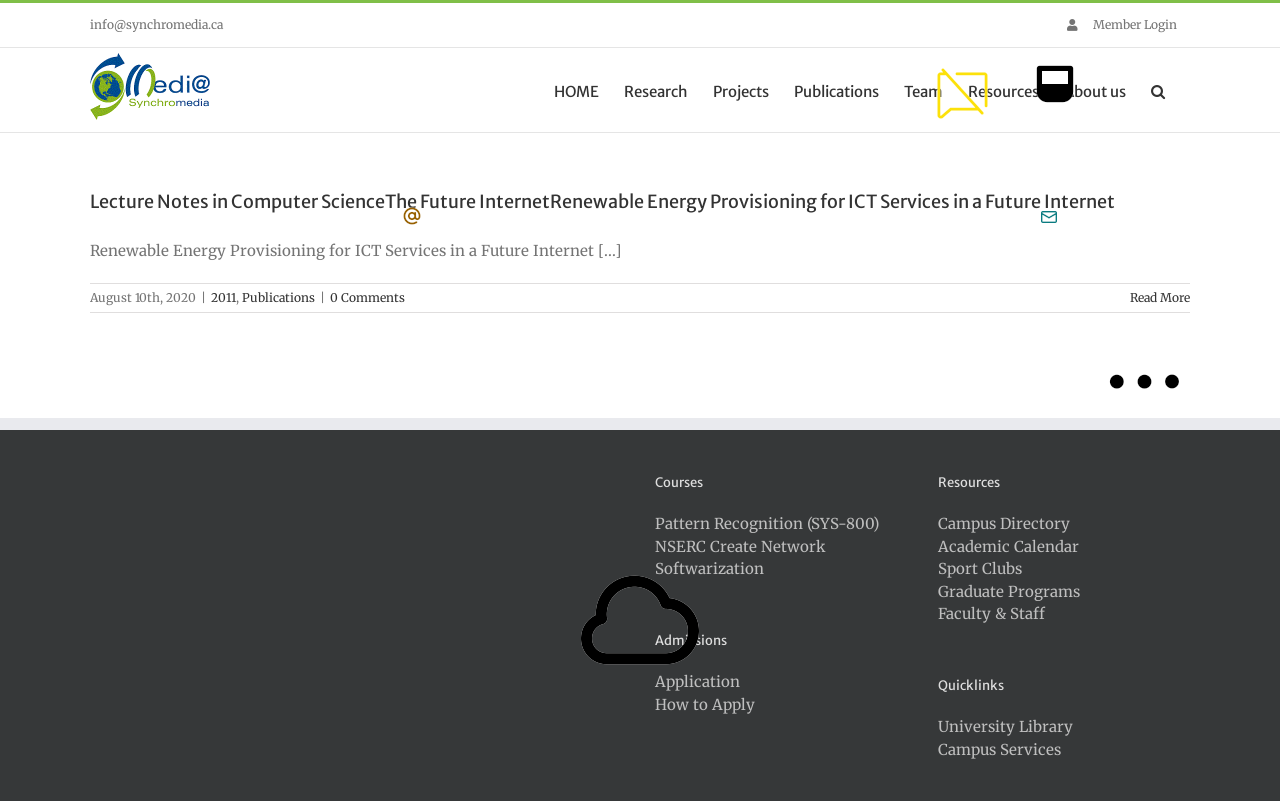 This screenshot has width=1280, height=801. What do you see at coordinates (1049, 217) in the screenshot?
I see `open your inbox` at bounding box center [1049, 217].